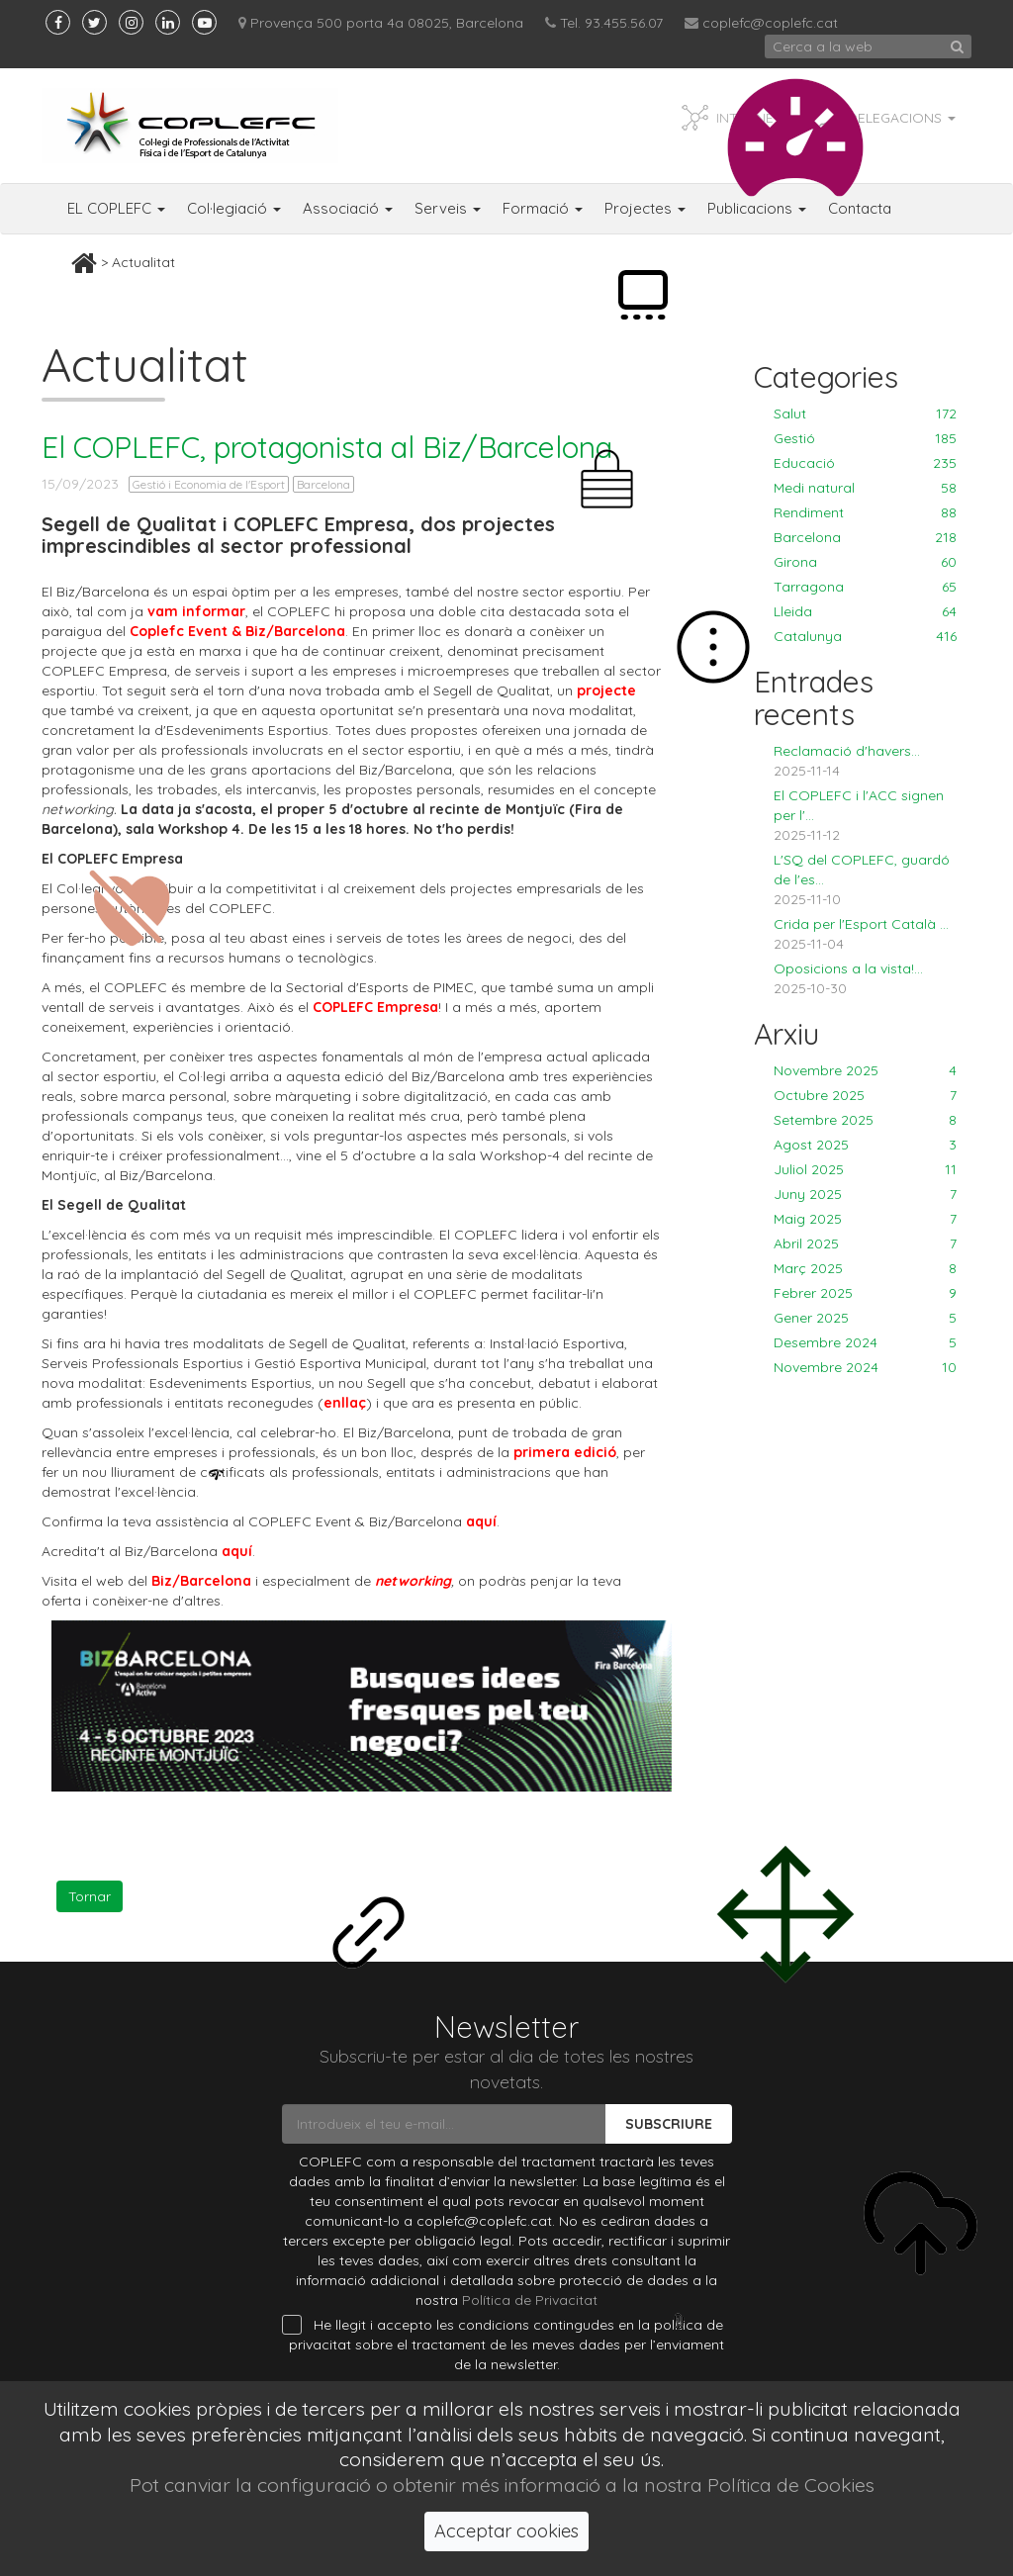  Describe the element at coordinates (785, 1914) in the screenshot. I see `move or reposition an element` at that location.